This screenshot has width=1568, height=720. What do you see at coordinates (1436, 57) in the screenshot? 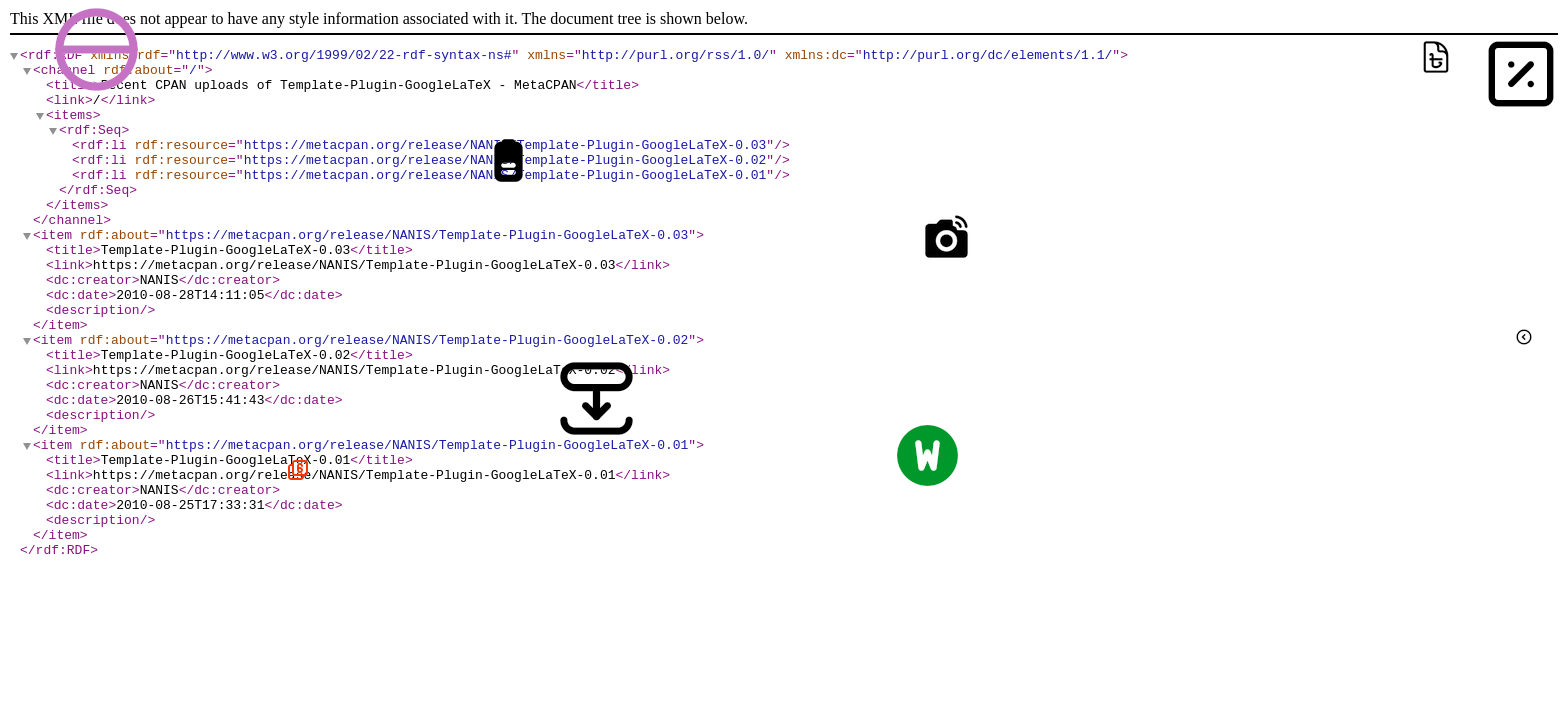
I see `view bangladeshi taka financial document` at bounding box center [1436, 57].